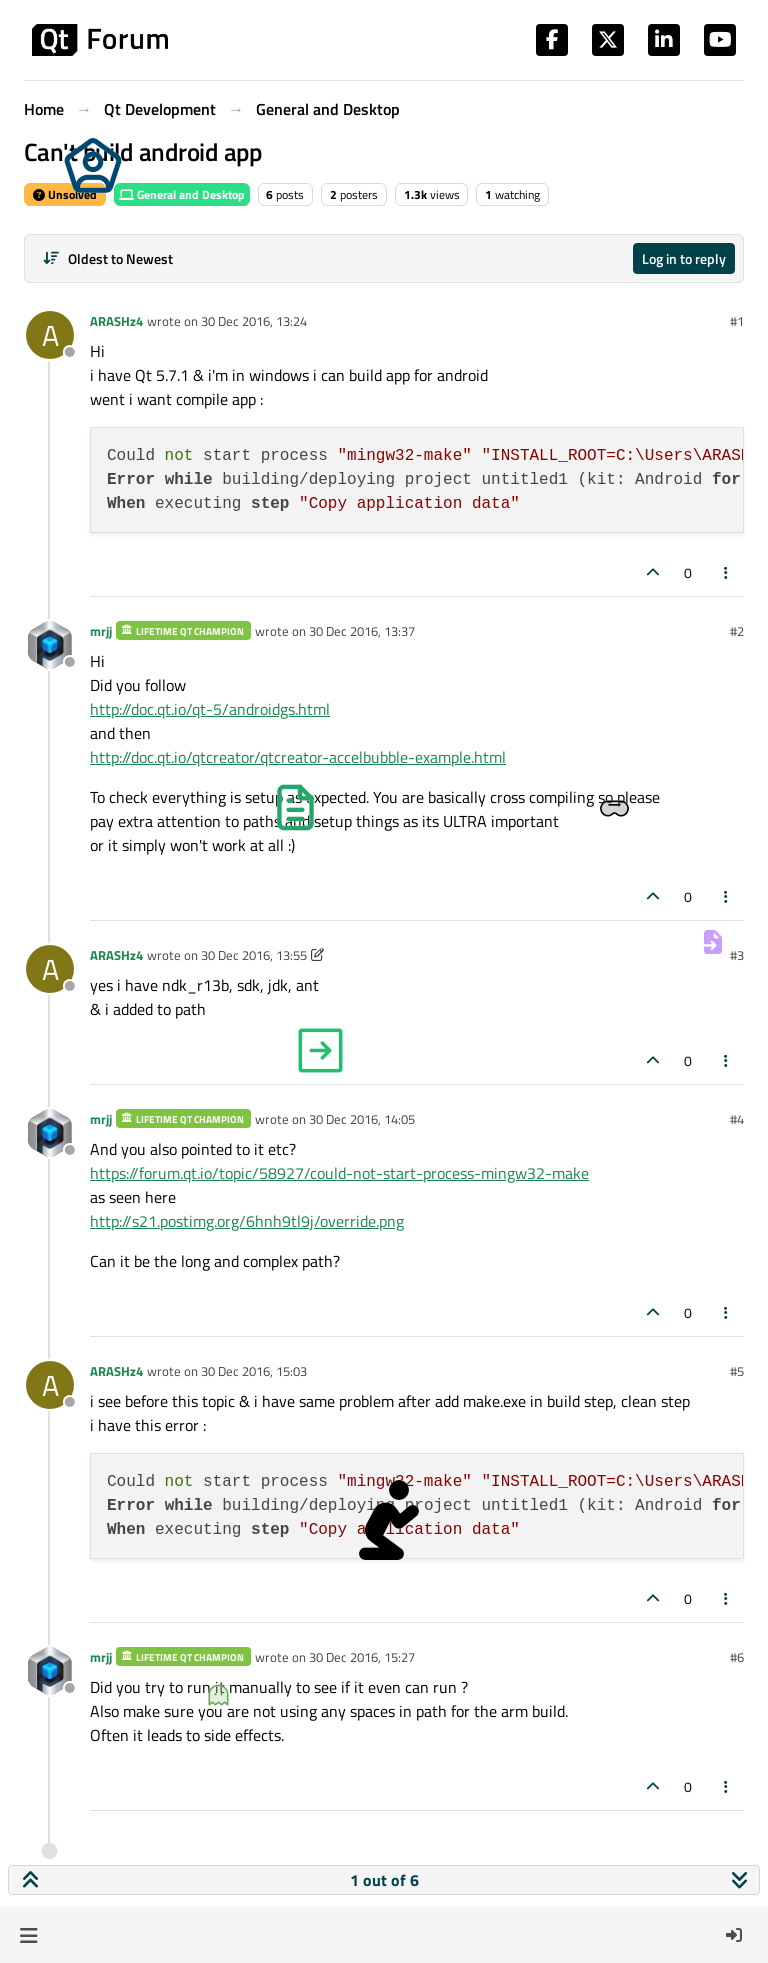 This screenshot has width=768, height=1963. Describe the element at coordinates (389, 1520) in the screenshot. I see `indicates a prayer or meditation feature` at that location.